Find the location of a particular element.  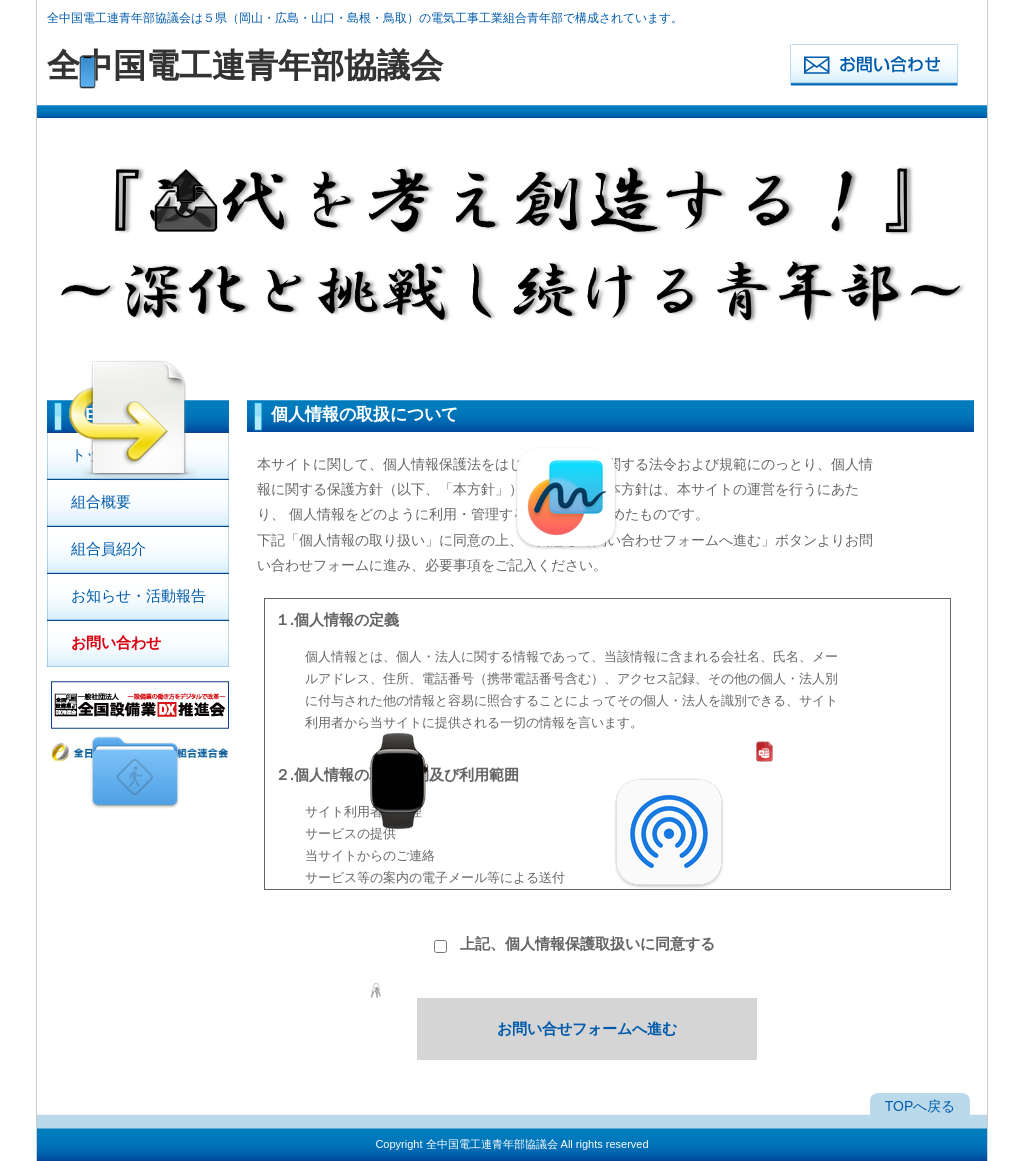

iPhone 11 Pro device icon is located at coordinates (87, 72).